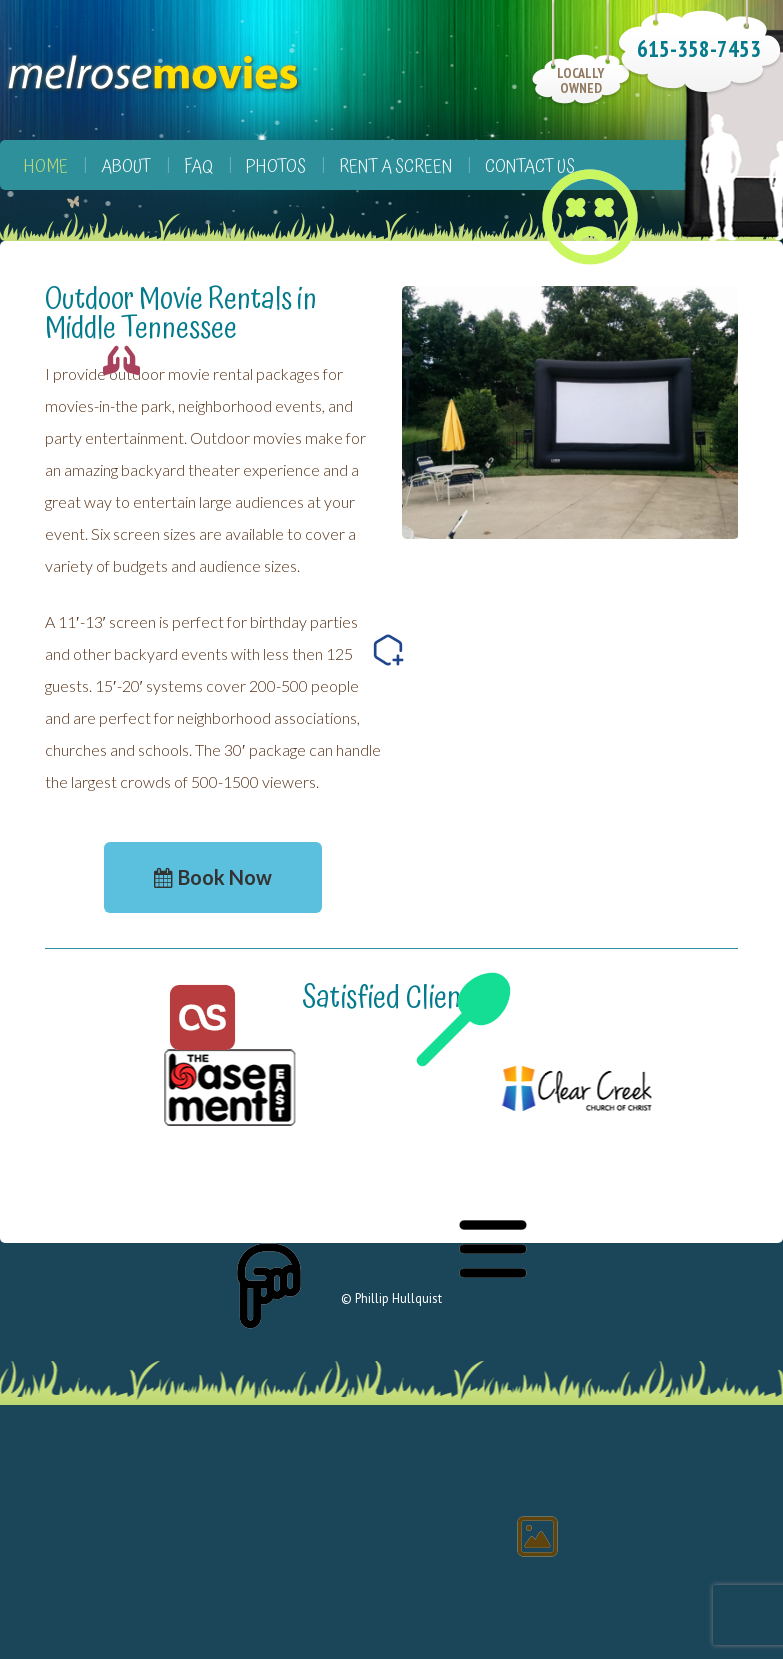  I want to click on open Last.fm profile or music scrobbling, so click(202, 1017).